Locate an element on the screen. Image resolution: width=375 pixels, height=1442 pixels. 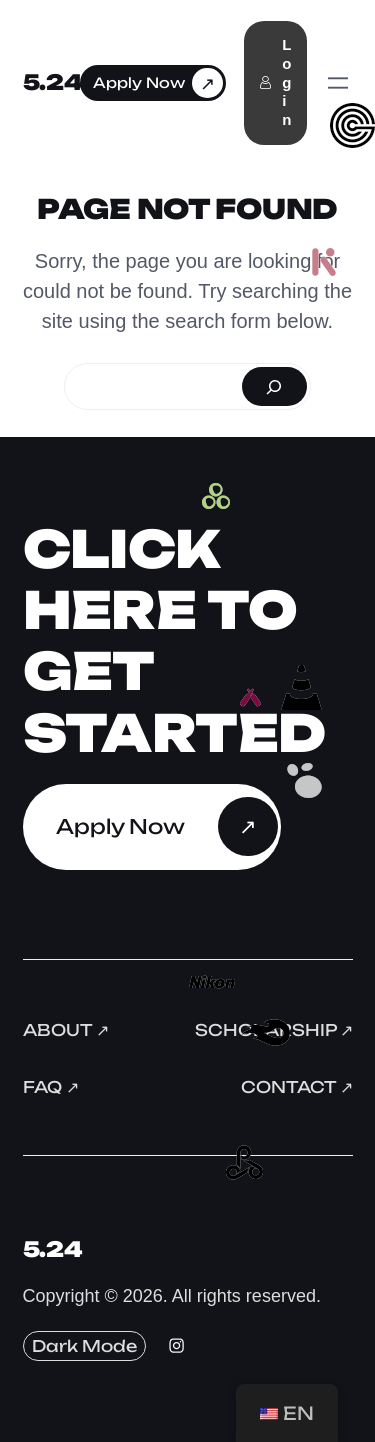
Nikon brand logo is located at coordinates (212, 982).